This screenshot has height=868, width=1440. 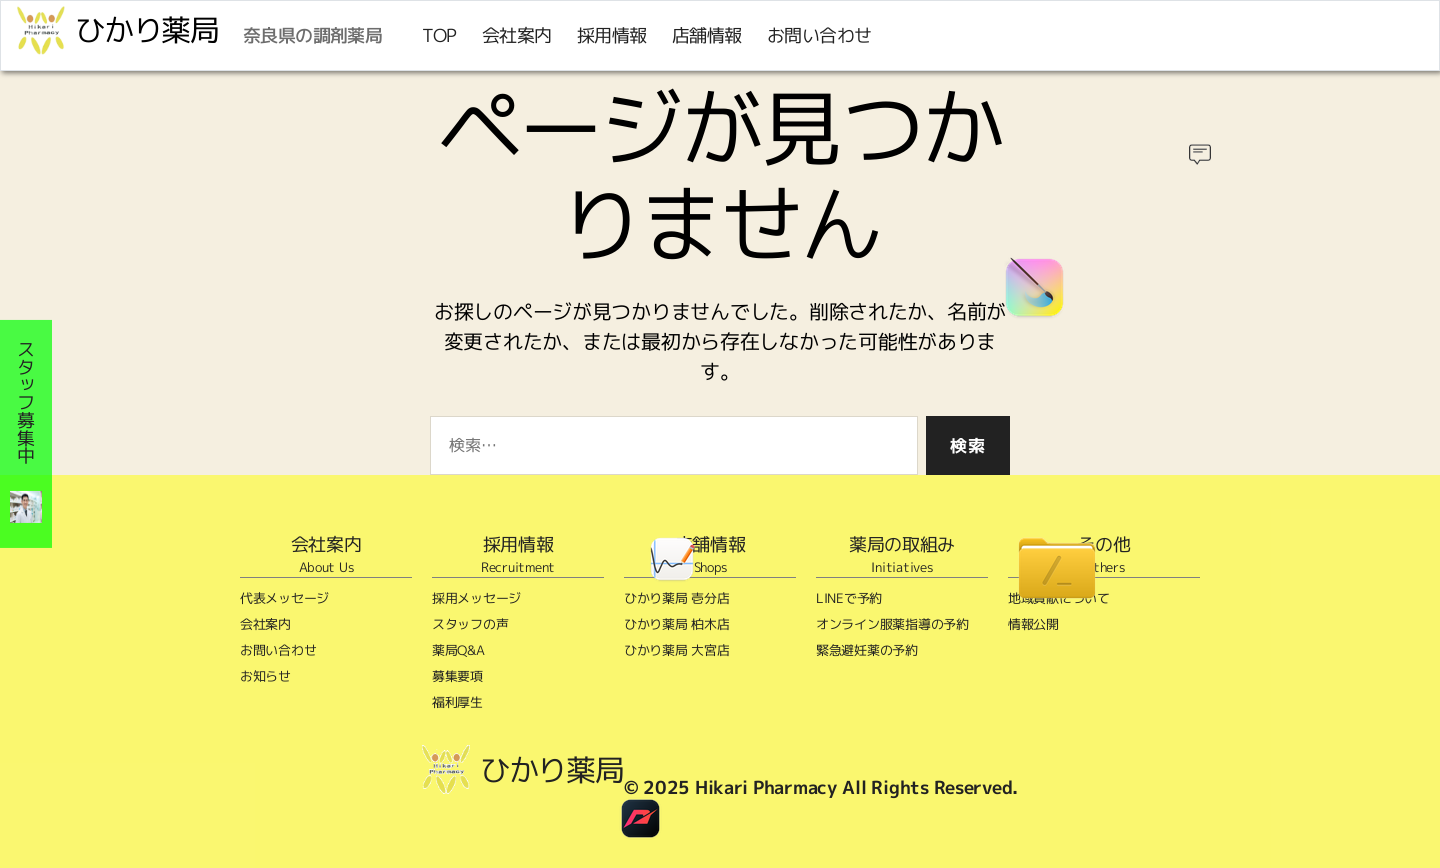 What do you see at coordinates (640, 818) in the screenshot?
I see `launch need for speed payback` at bounding box center [640, 818].